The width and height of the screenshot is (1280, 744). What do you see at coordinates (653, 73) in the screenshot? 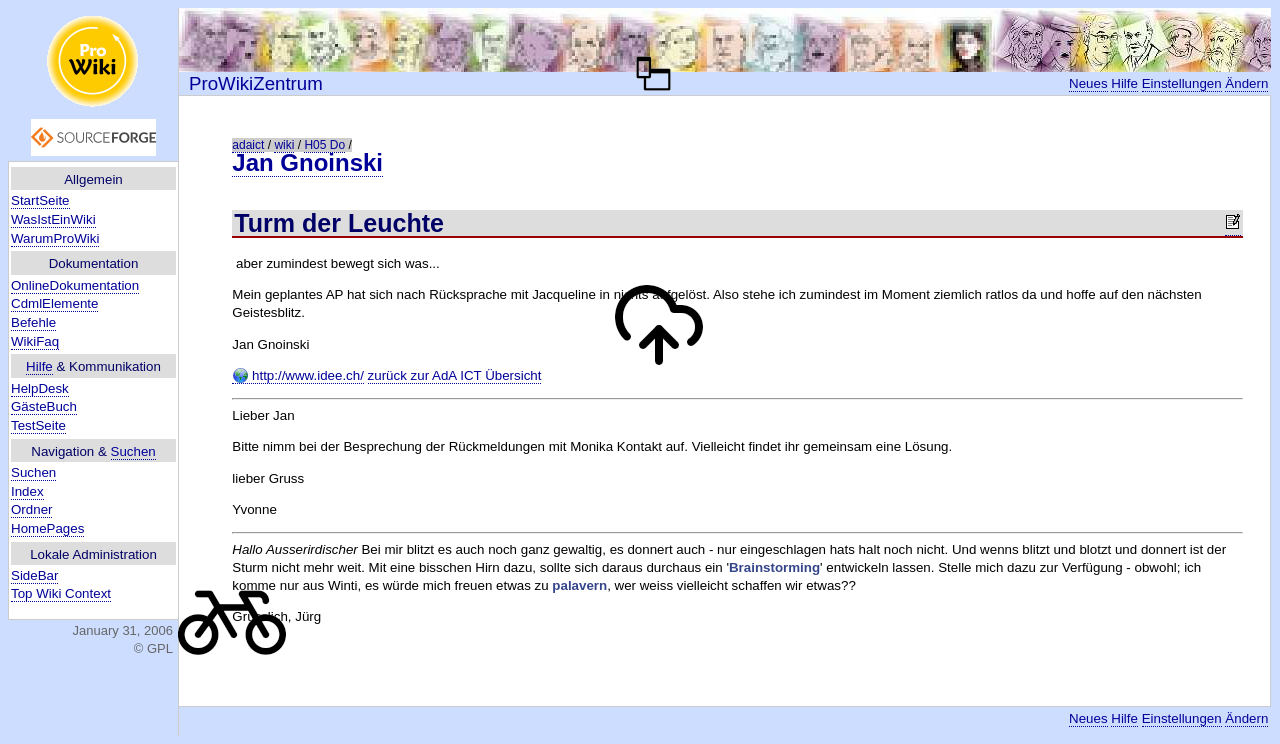
I see `toggle editor layout arrangement` at bounding box center [653, 73].